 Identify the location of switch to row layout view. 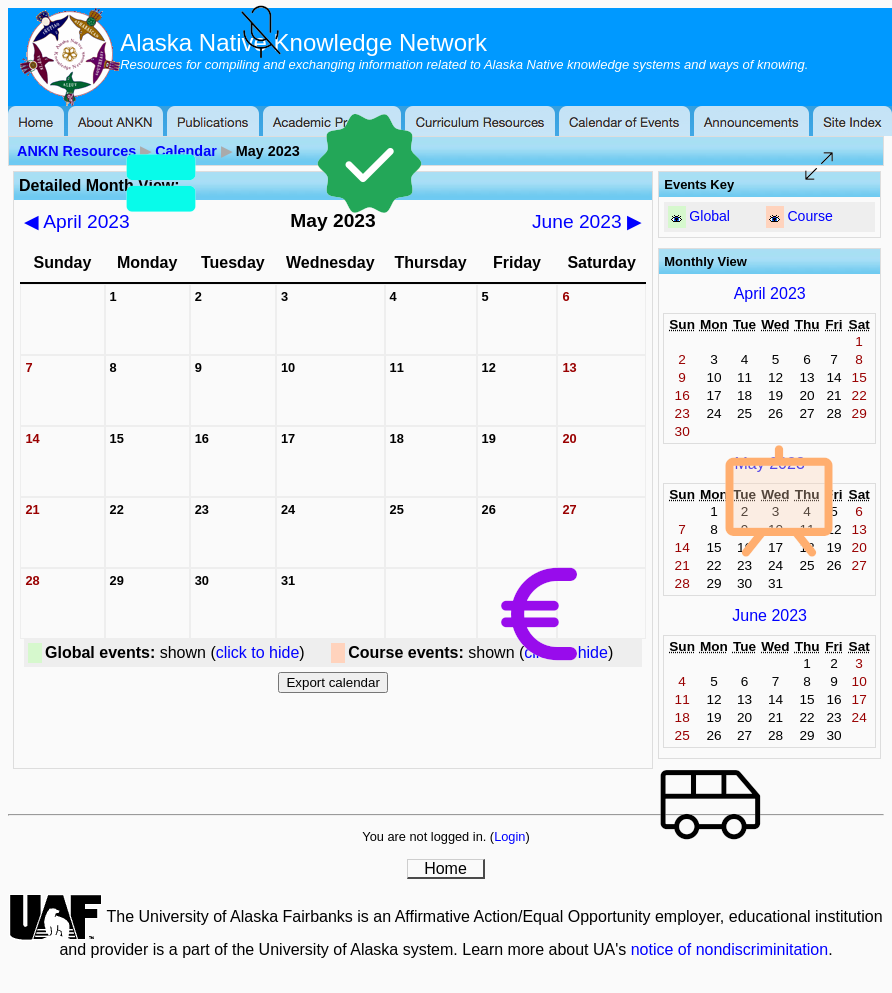
(161, 183).